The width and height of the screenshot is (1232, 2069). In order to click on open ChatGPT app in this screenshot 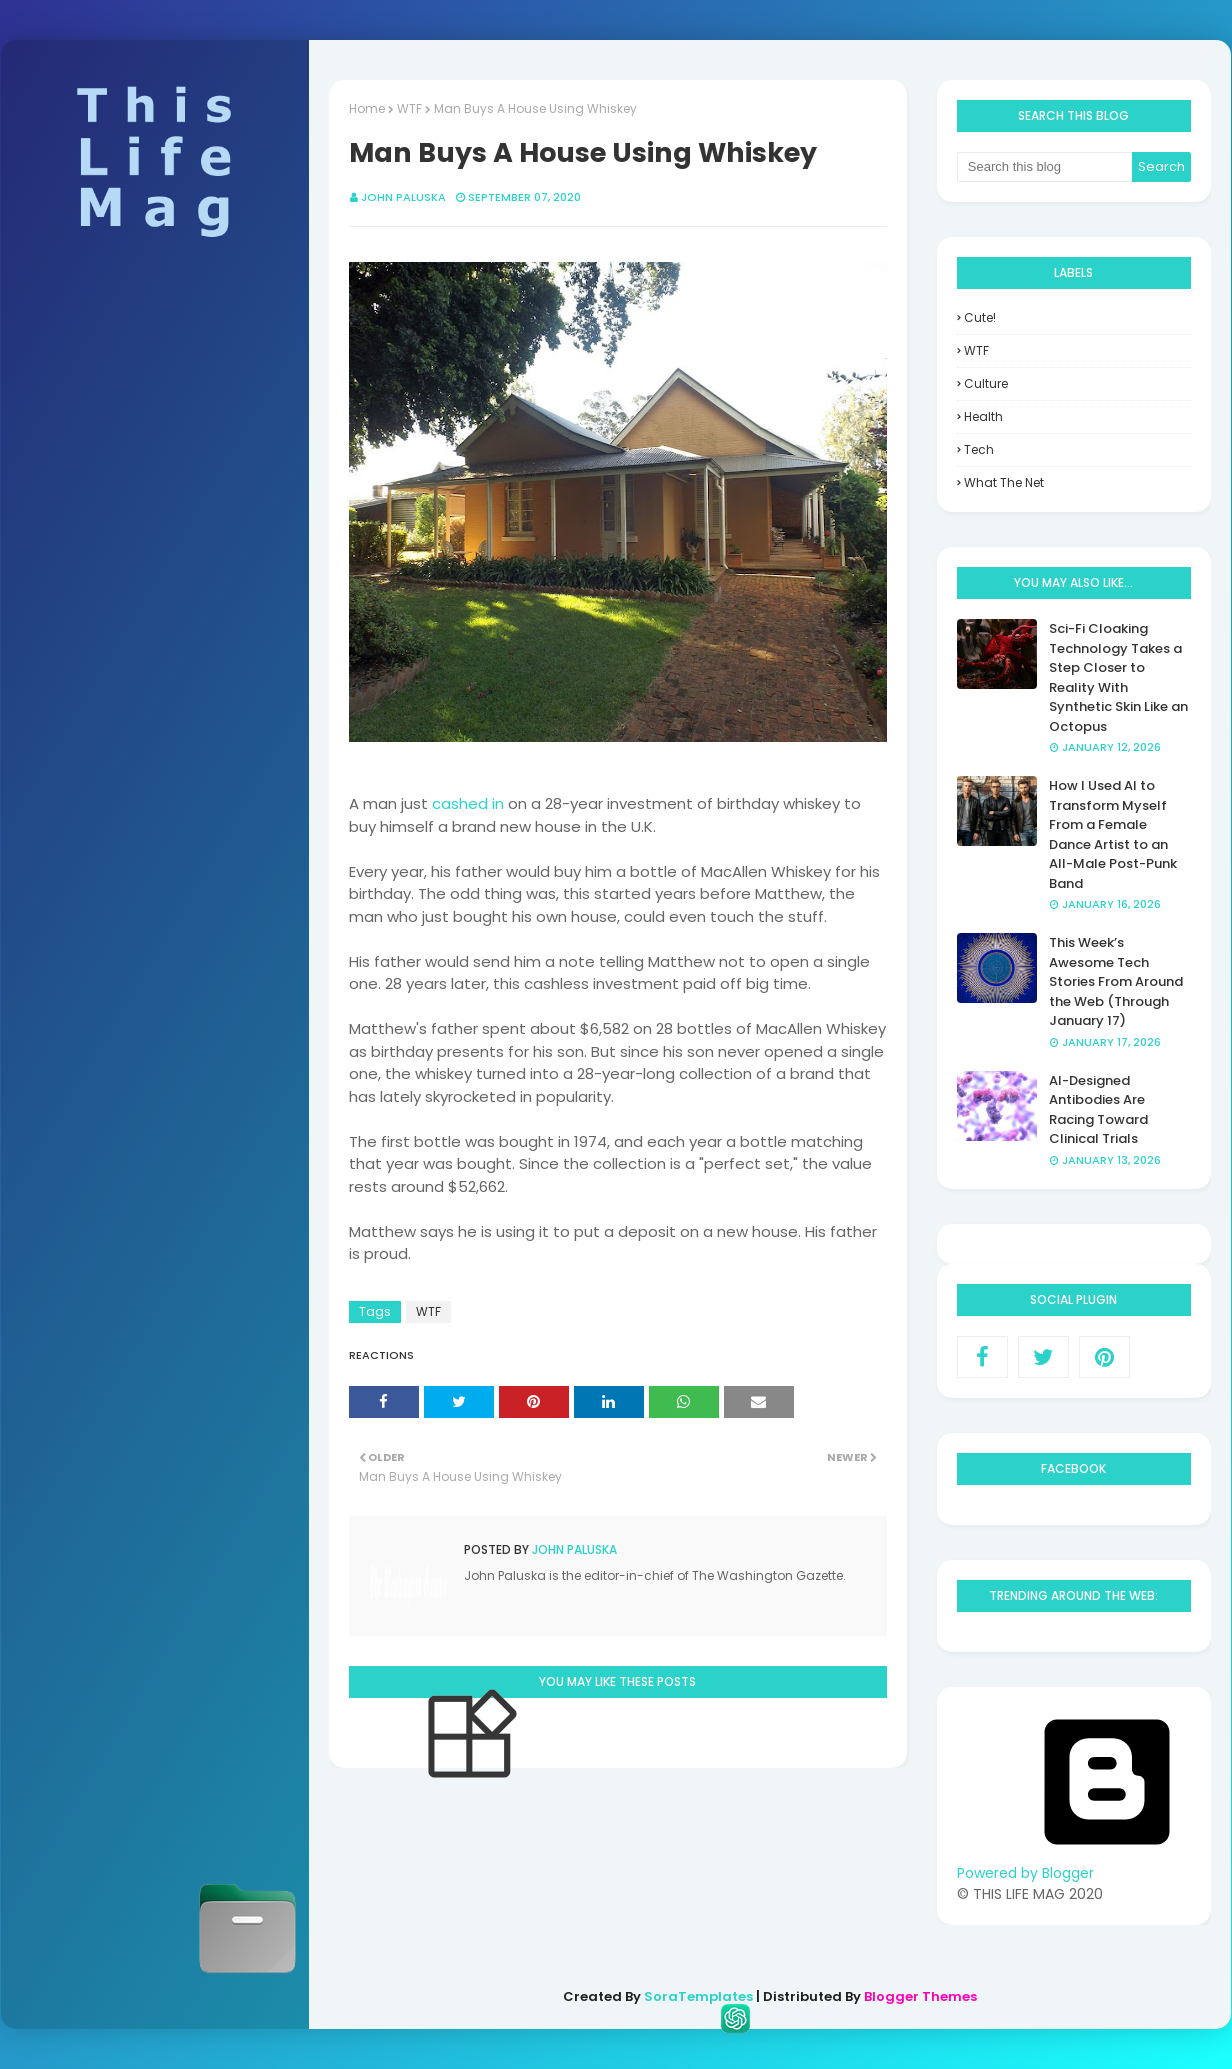, I will do `click(735, 2018)`.